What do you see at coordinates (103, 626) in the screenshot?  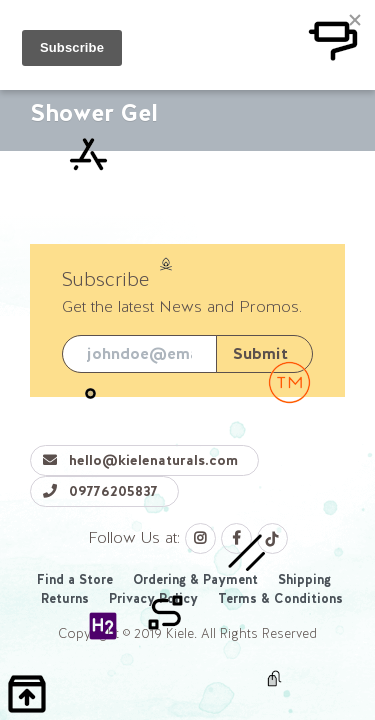 I see `format text as heading level 2` at bounding box center [103, 626].